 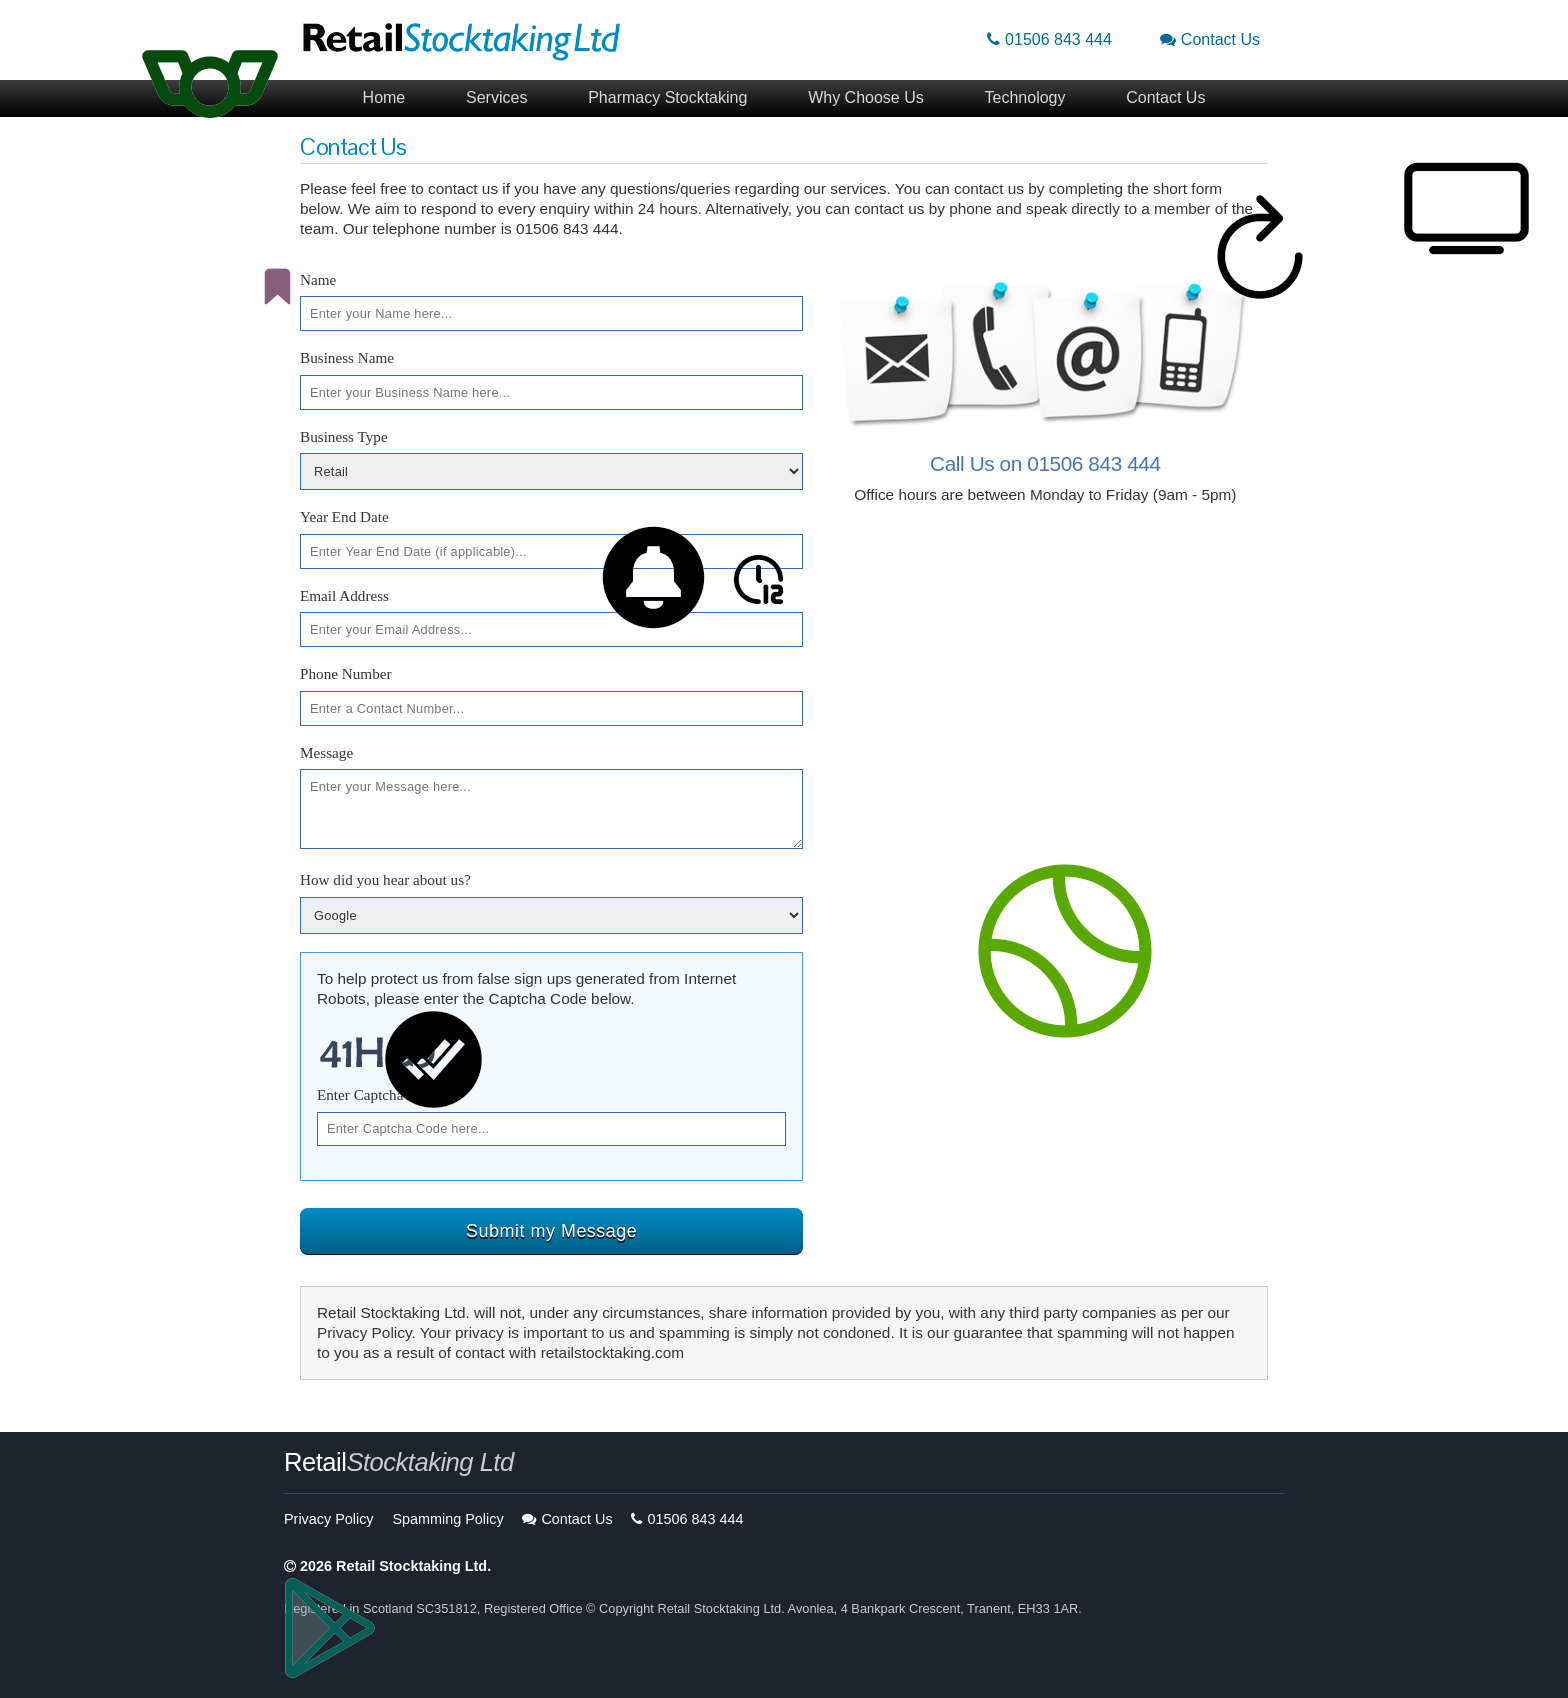 I want to click on access TV or video streaming features, so click(x=1466, y=208).